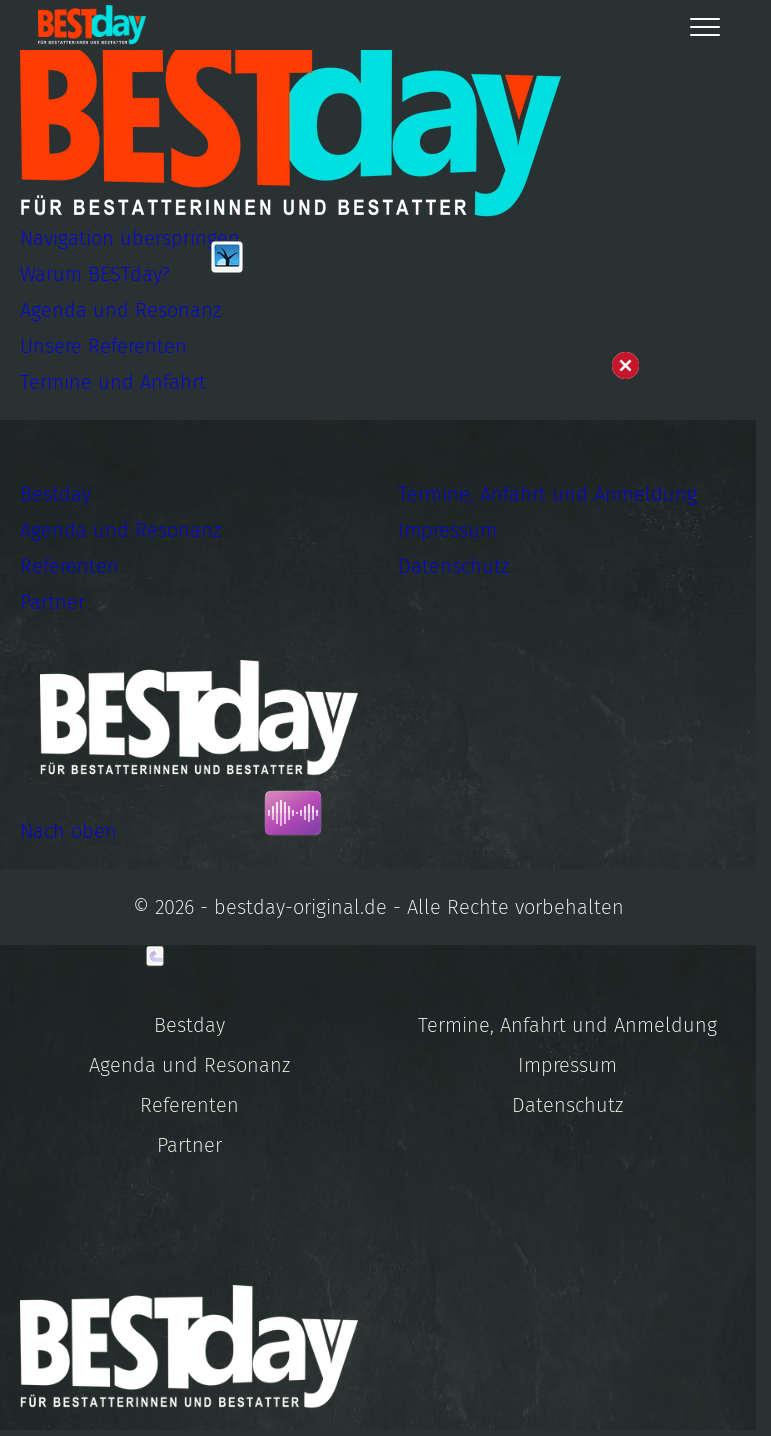  I want to click on open shotwell photo manager, so click(227, 257).